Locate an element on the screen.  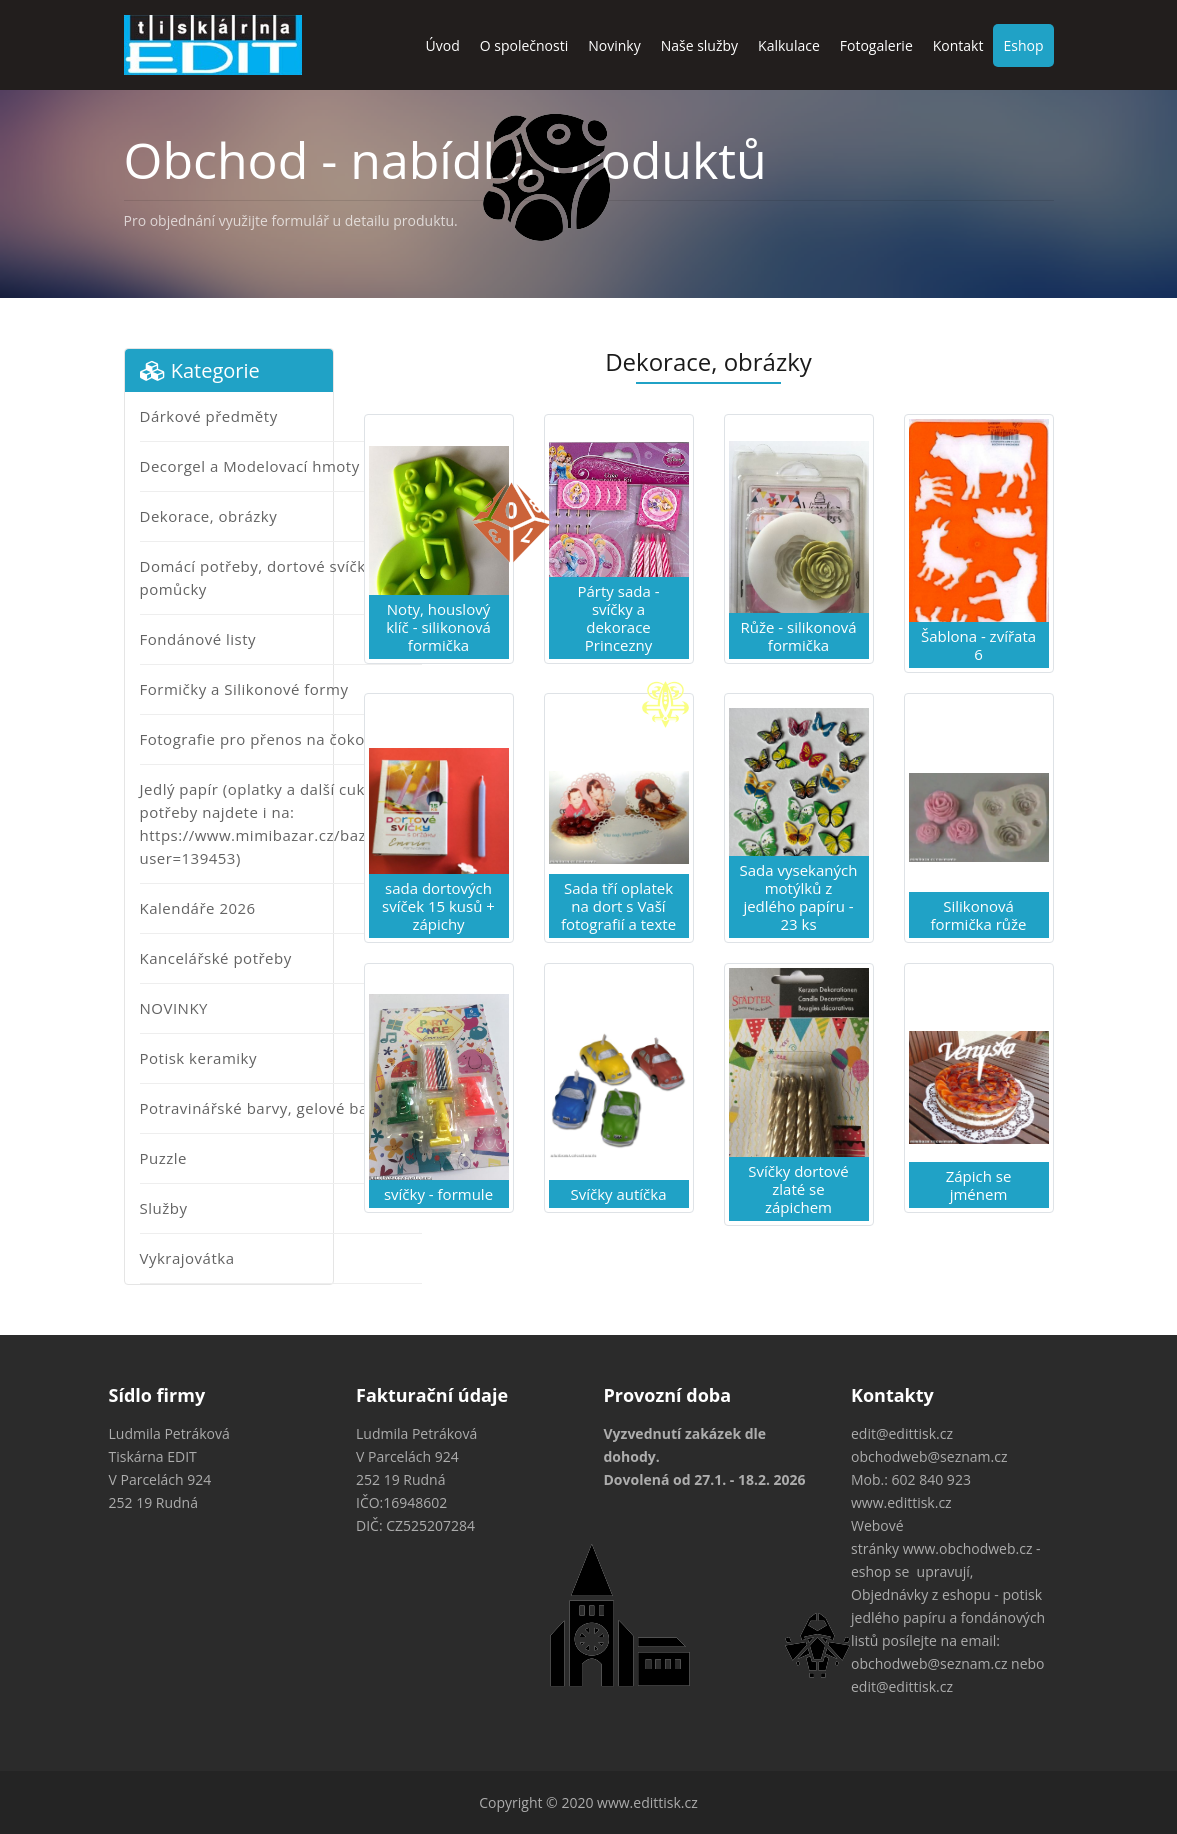
decorative tribal or abstract emblem is located at coordinates (665, 704).